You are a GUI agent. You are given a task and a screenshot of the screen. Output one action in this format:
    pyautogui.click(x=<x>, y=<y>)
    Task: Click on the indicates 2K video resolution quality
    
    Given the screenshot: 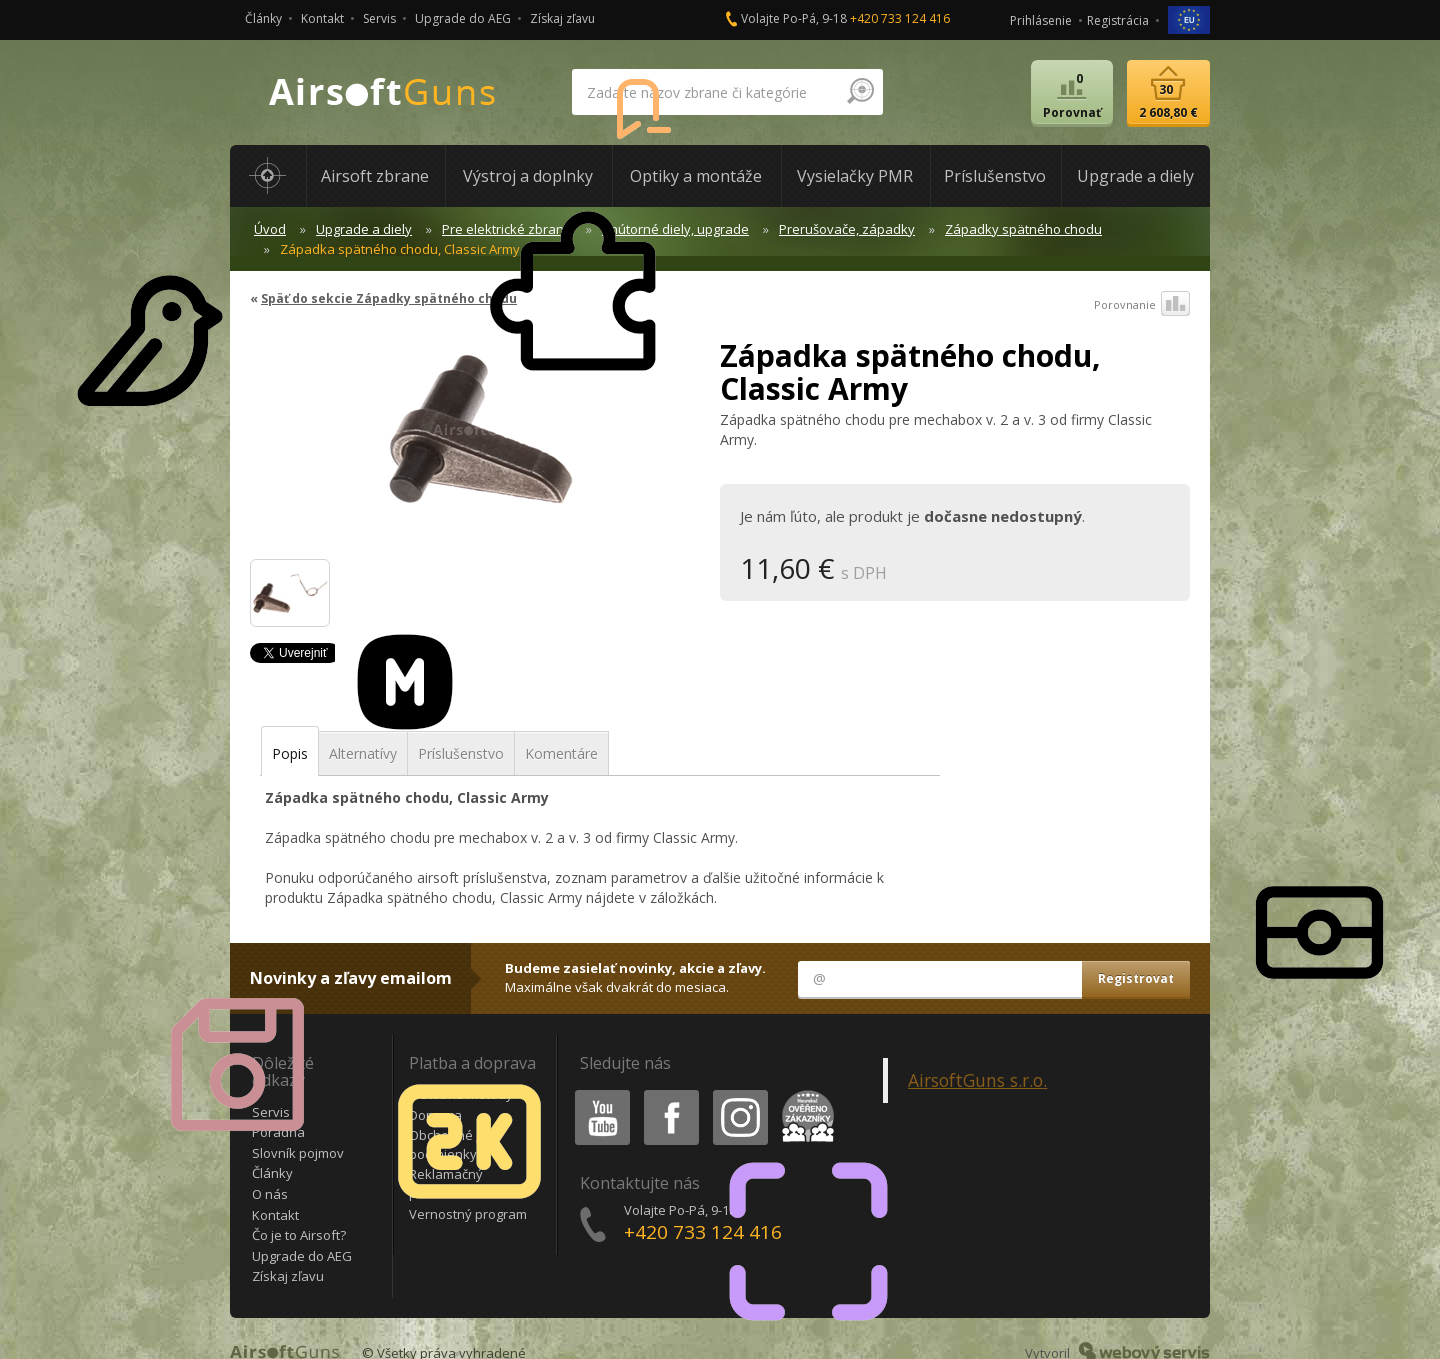 What is the action you would take?
    pyautogui.click(x=469, y=1141)
    